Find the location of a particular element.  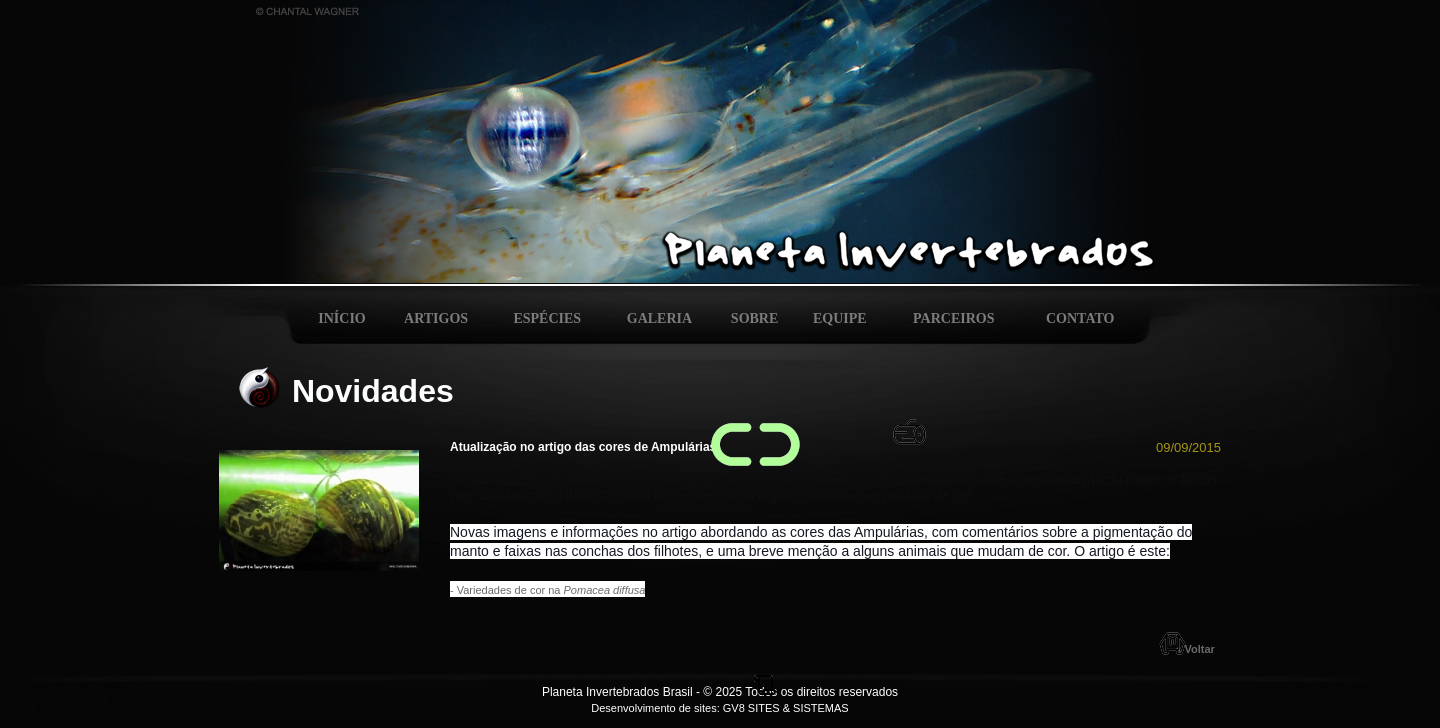

view activity log or history is located at coordinates (909, 433).